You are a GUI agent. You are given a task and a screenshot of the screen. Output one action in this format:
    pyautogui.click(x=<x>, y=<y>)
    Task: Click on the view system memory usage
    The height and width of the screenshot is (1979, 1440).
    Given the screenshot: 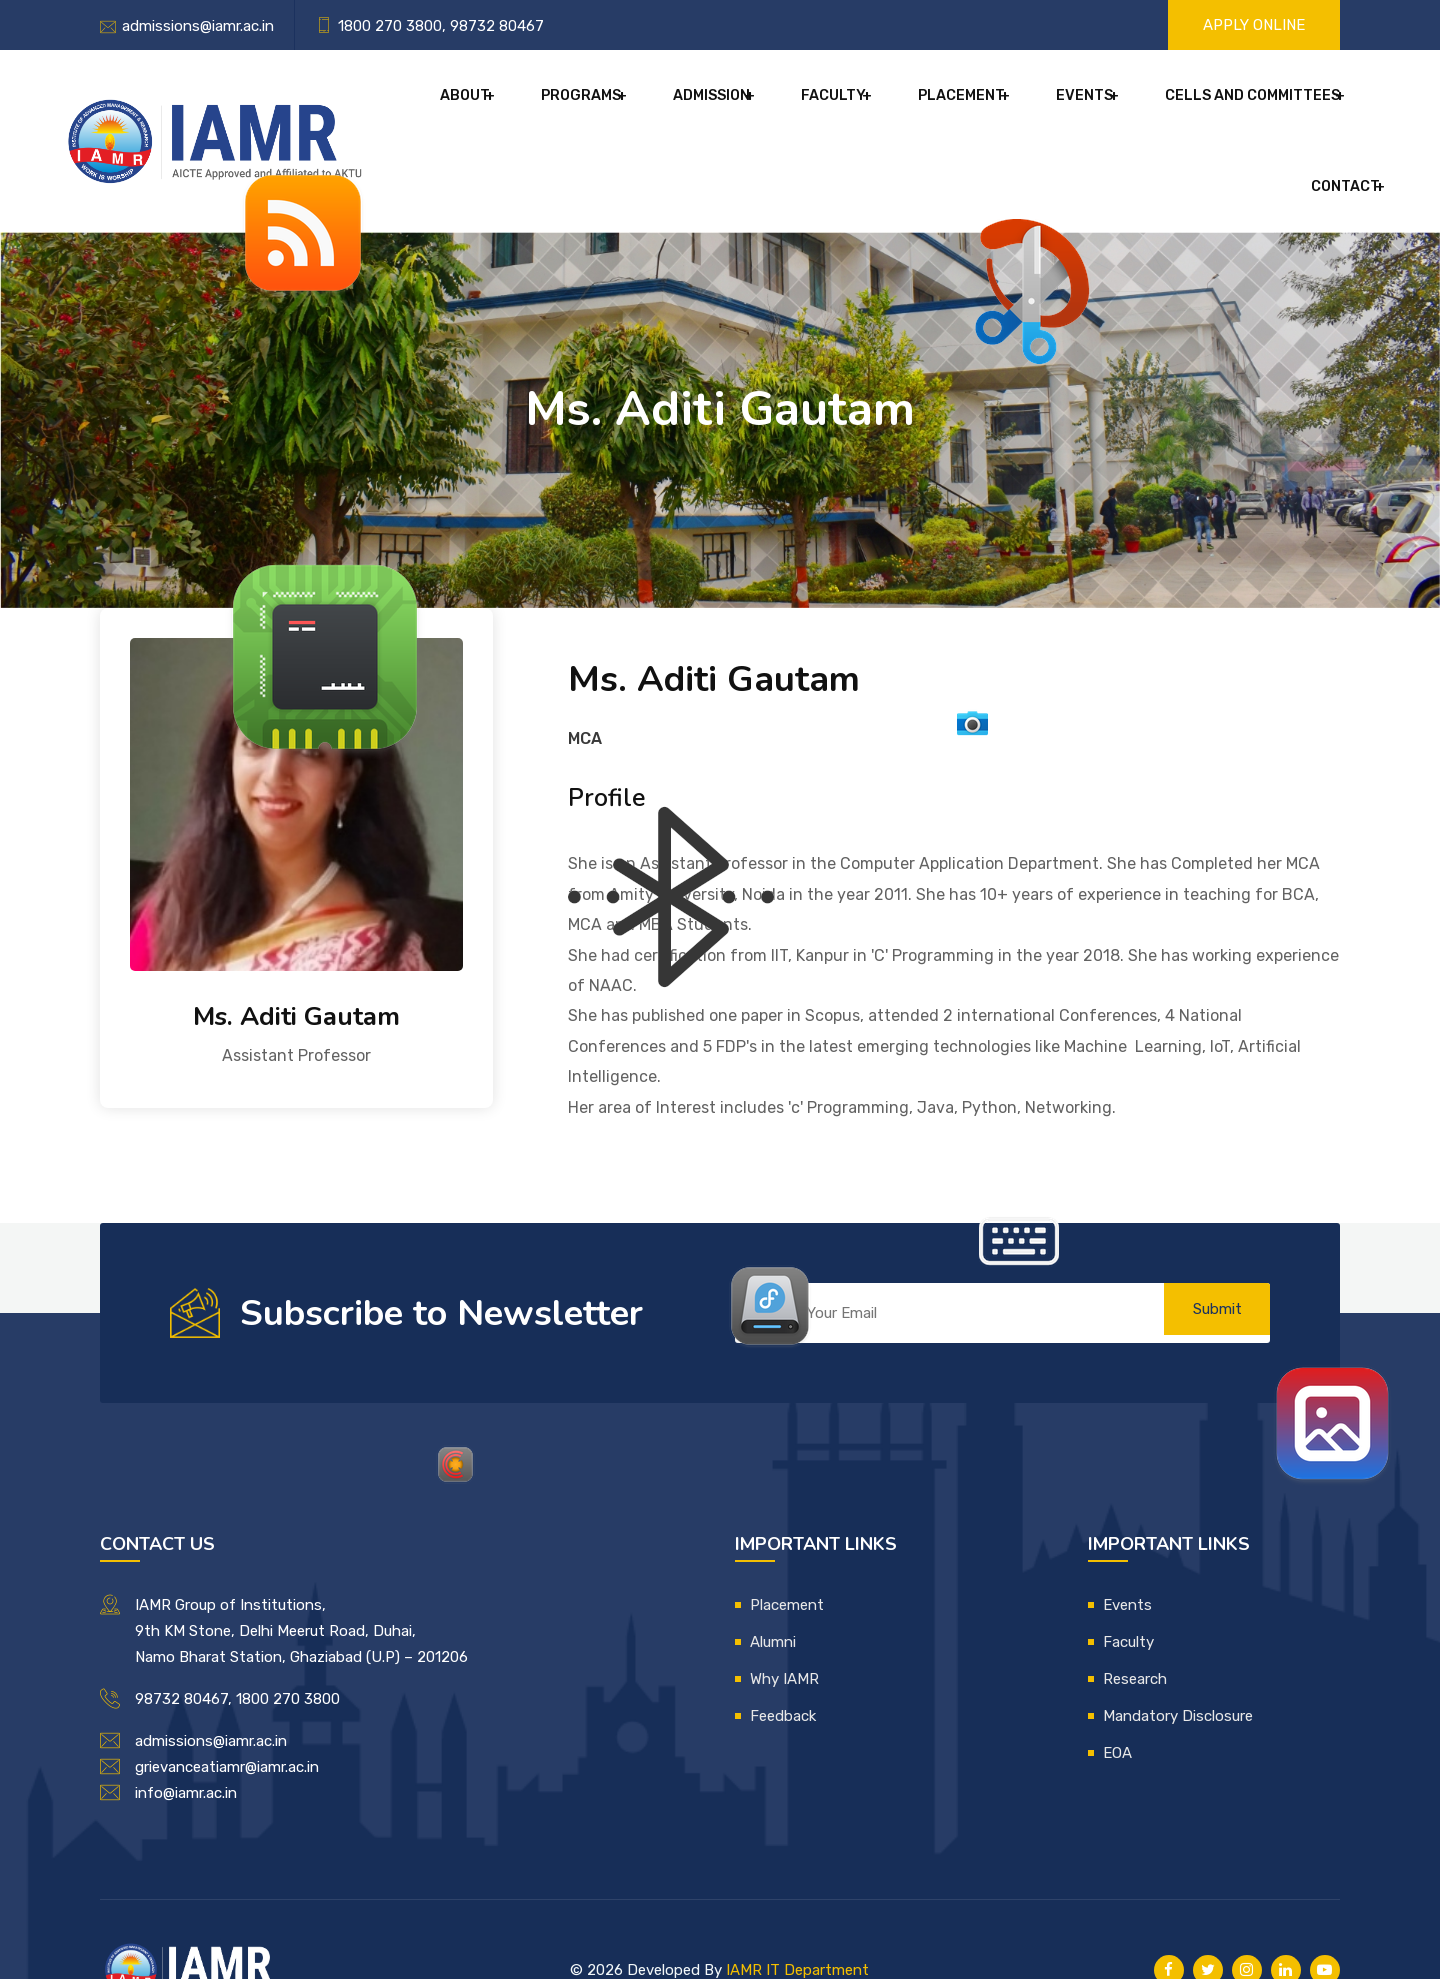 What is the action you would take?
    pyautogui.click(x=325, y=657)
    